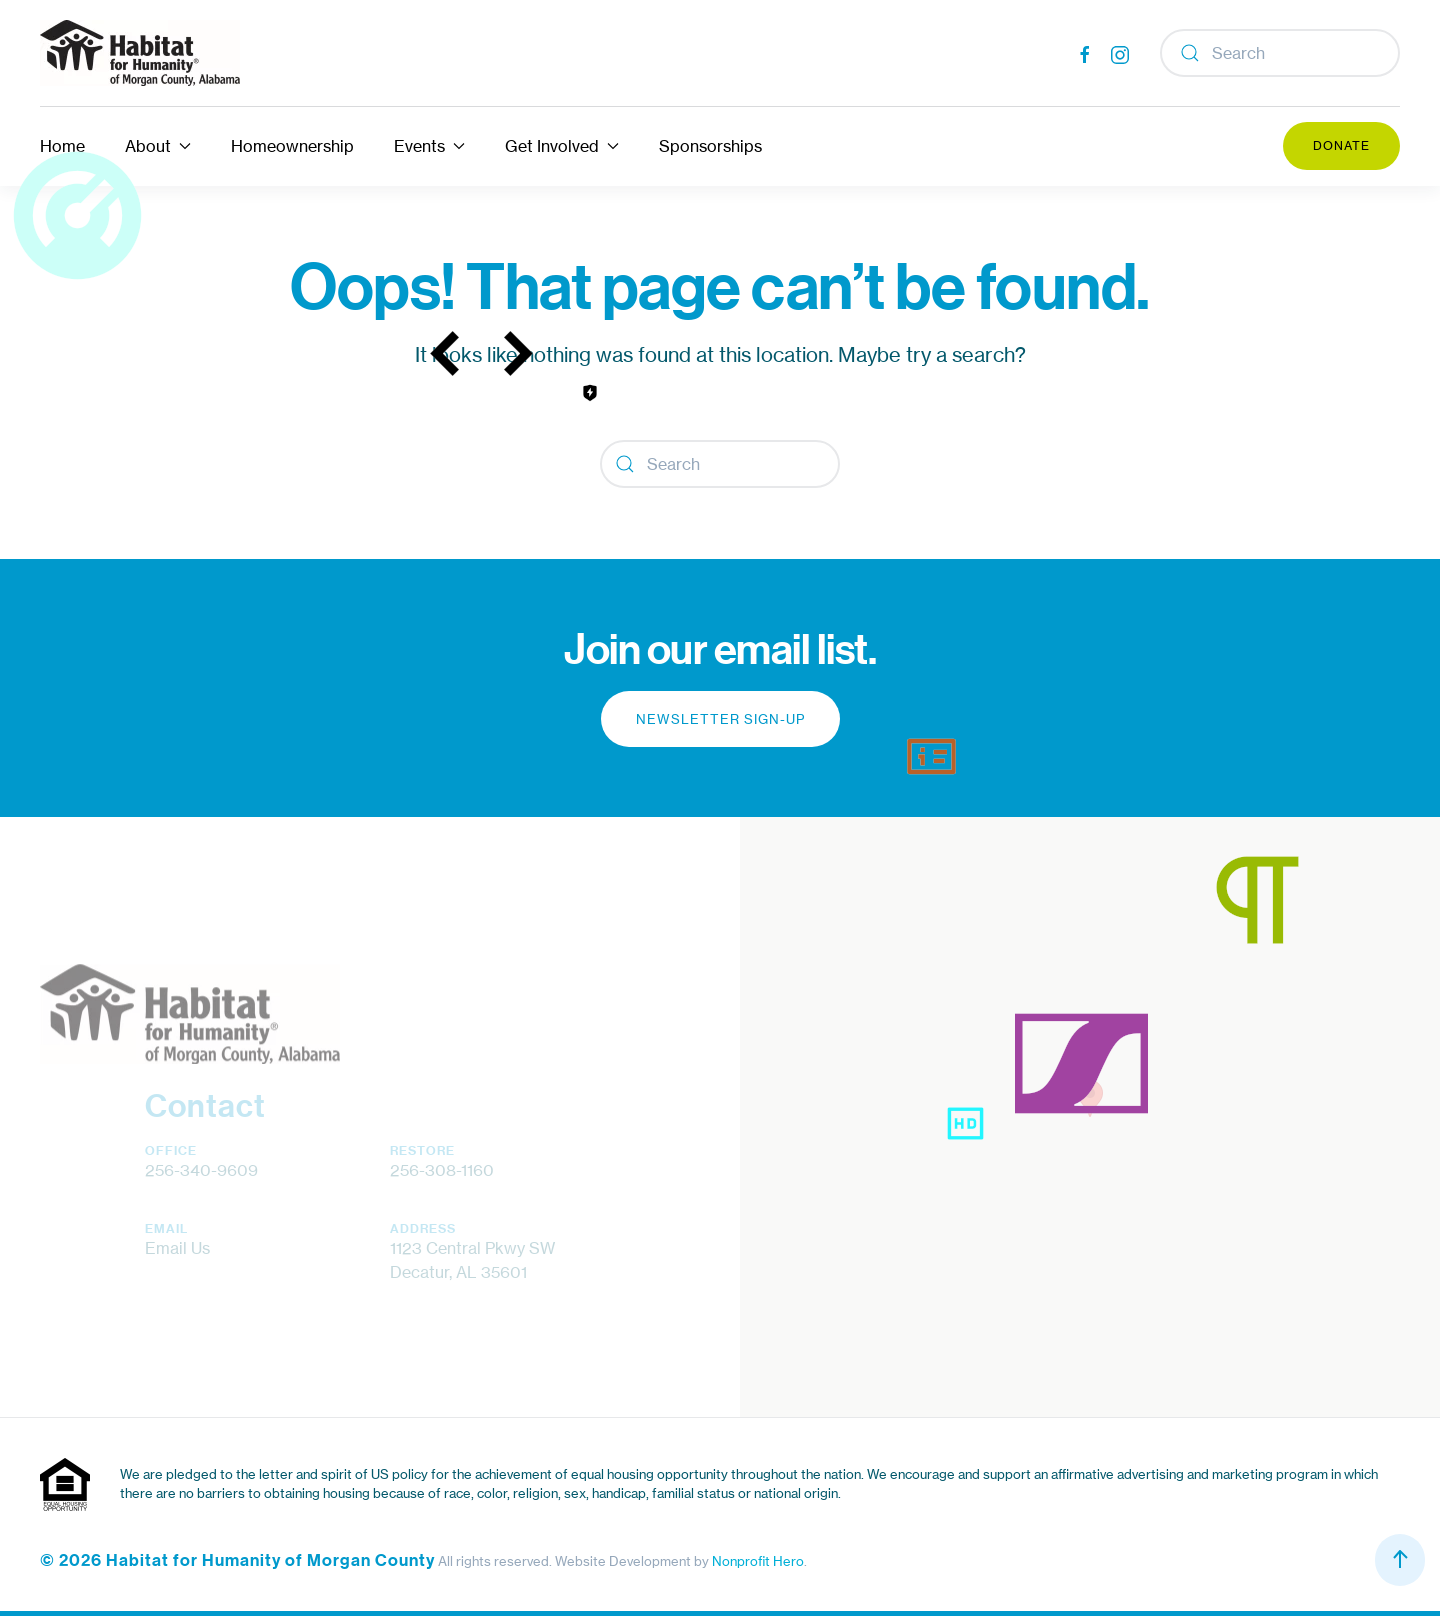 This screenshot has width=1440, height=1616. I want to click on open the dashboard, so click(77, 215).